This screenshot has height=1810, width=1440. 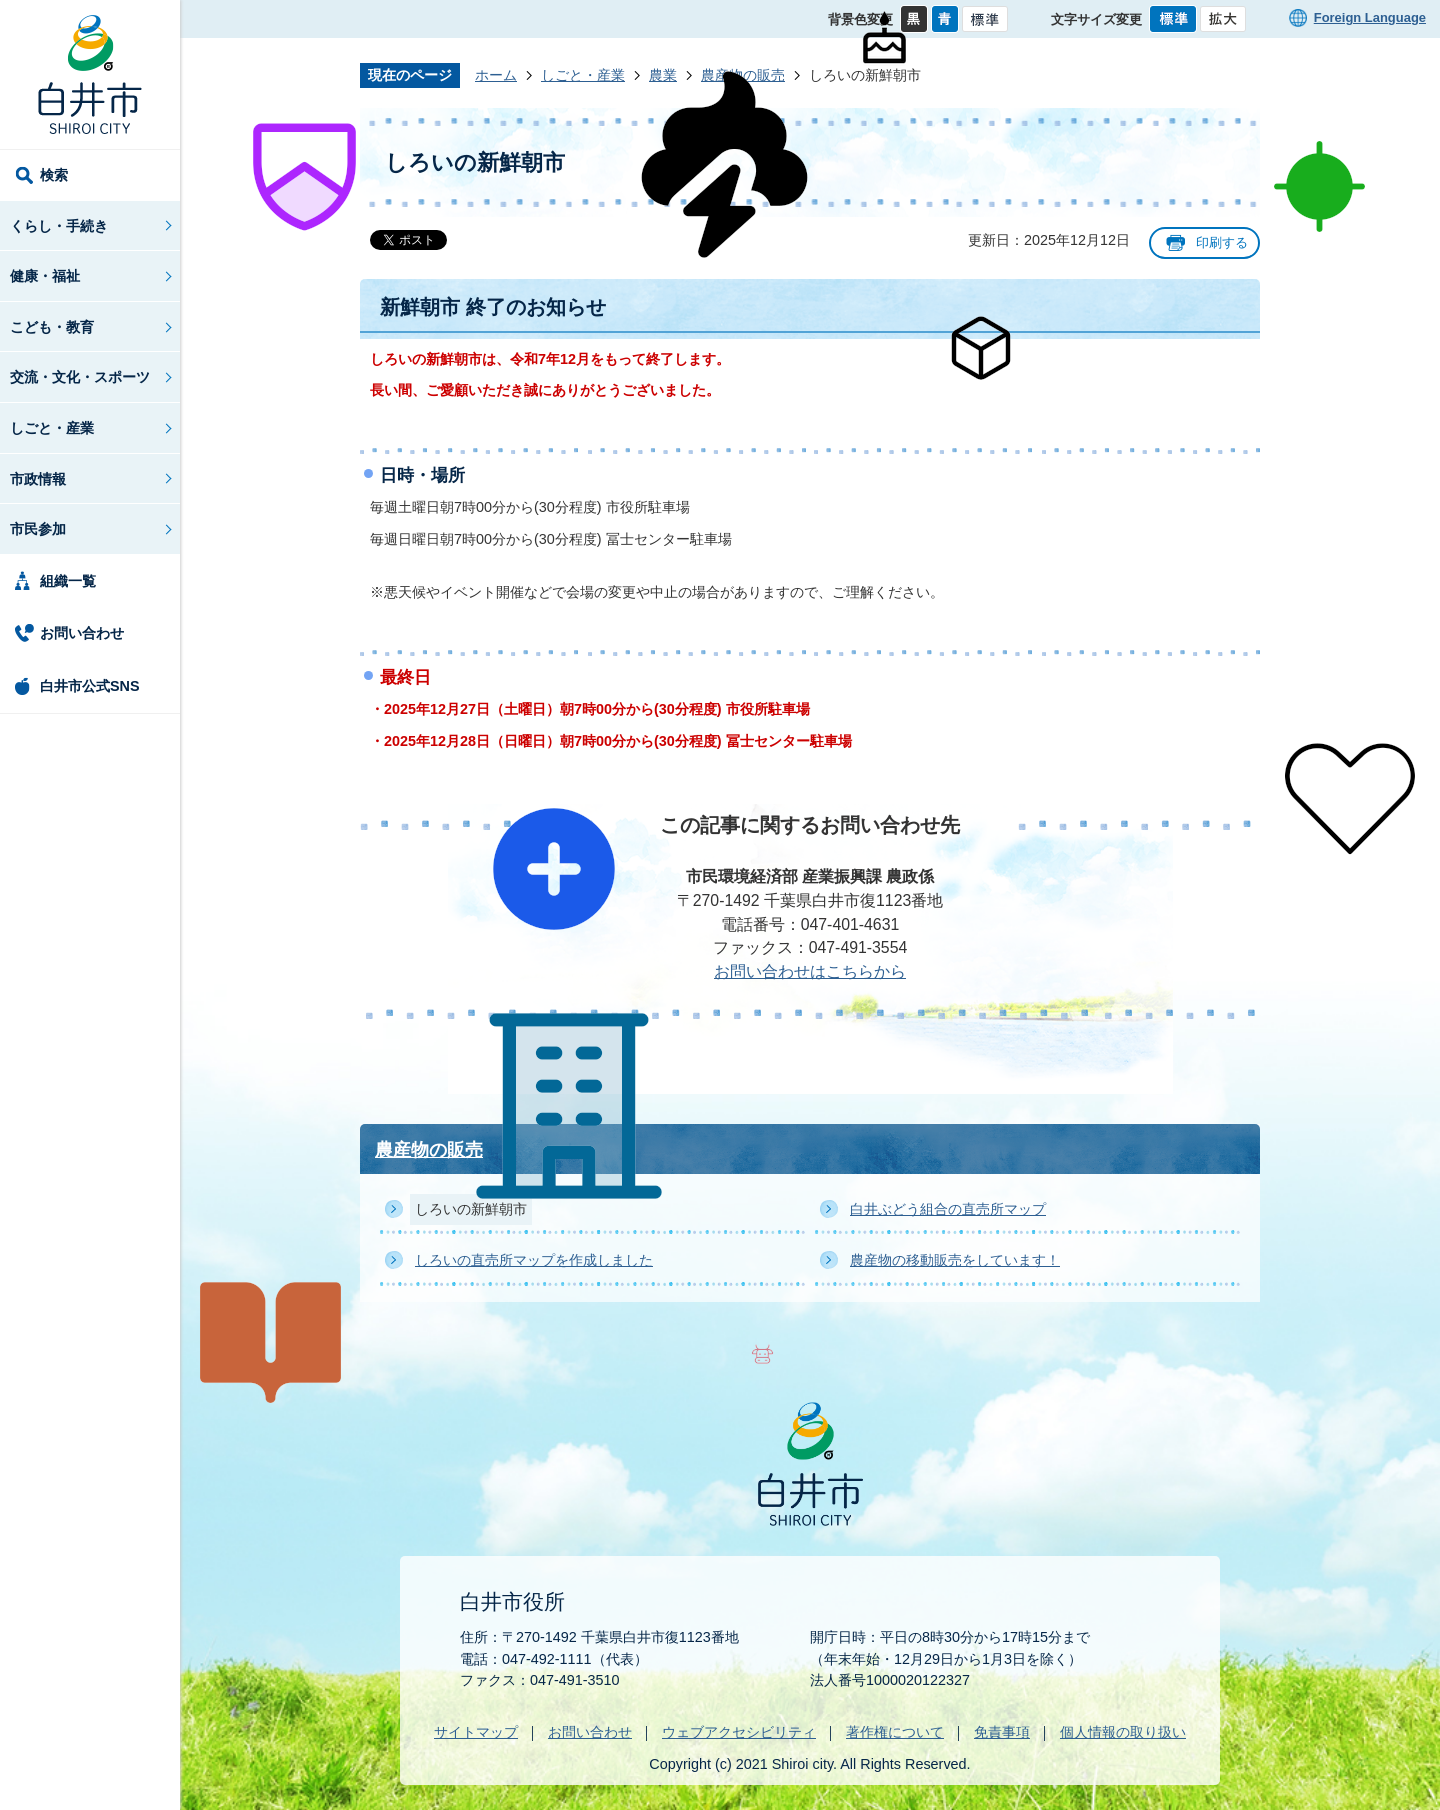 I want to click on add to favorites, so click(x=1350, y=794).